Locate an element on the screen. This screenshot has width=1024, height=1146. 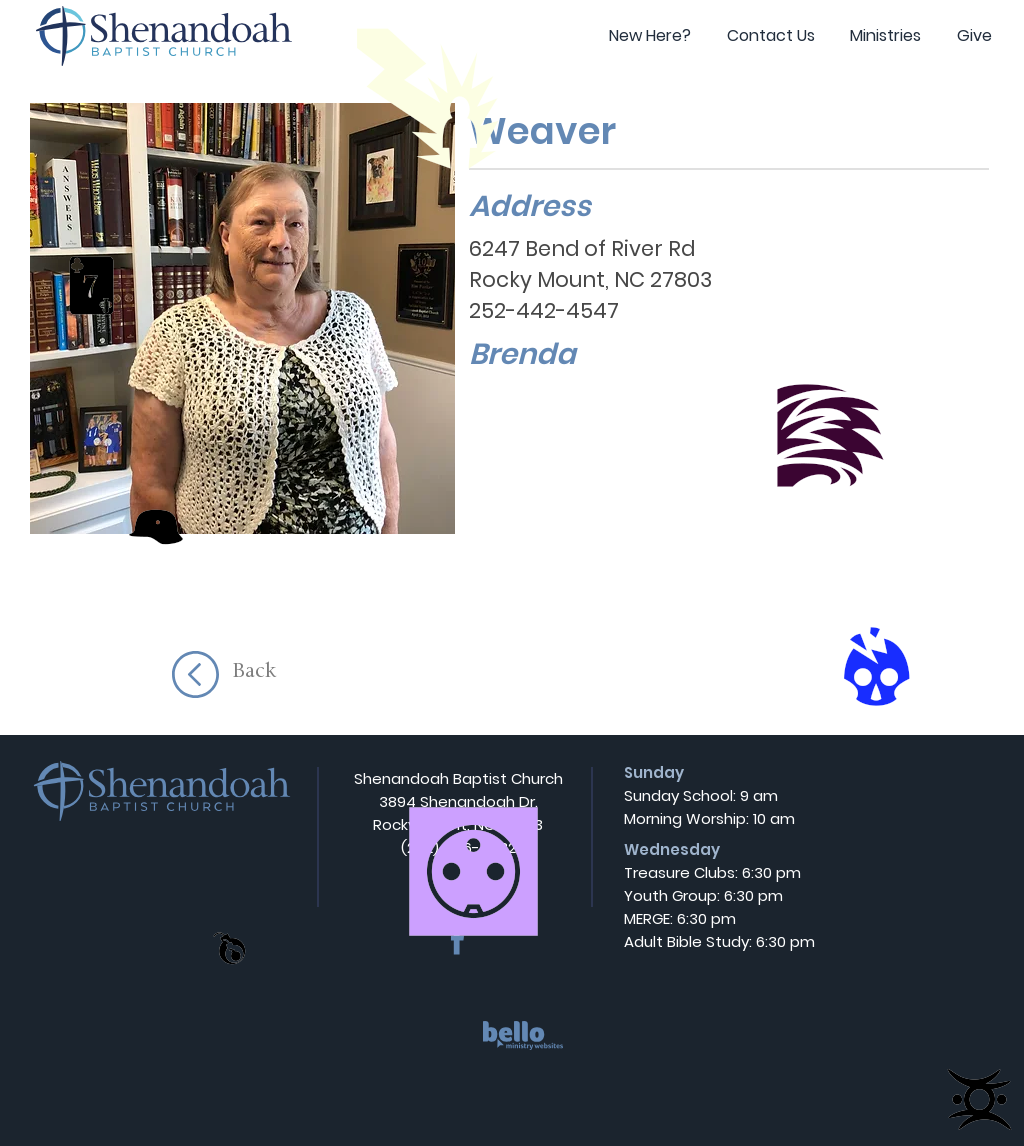
indicates player death or game over state is located at coordinates (876, 668).